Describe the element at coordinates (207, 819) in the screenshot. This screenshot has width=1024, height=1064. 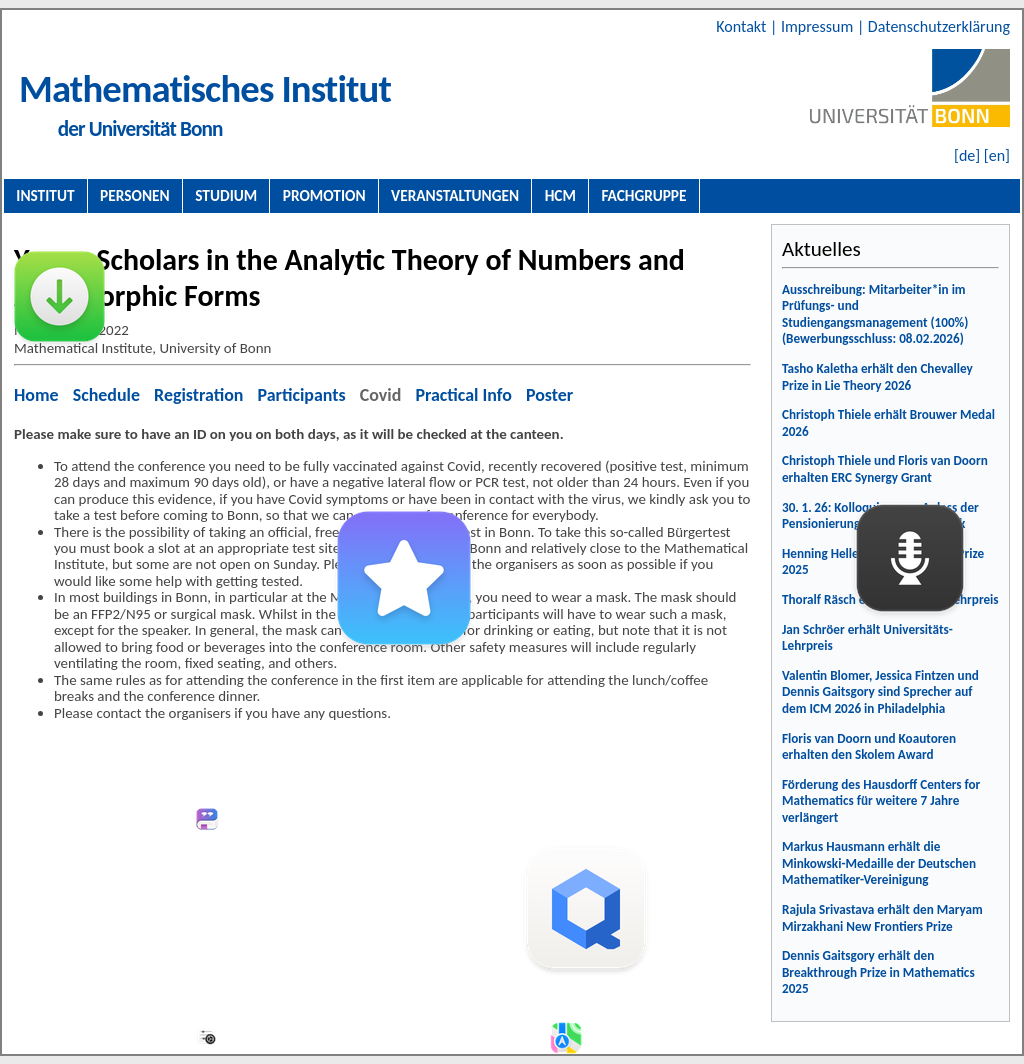
I see `open citations manager app` at that location.